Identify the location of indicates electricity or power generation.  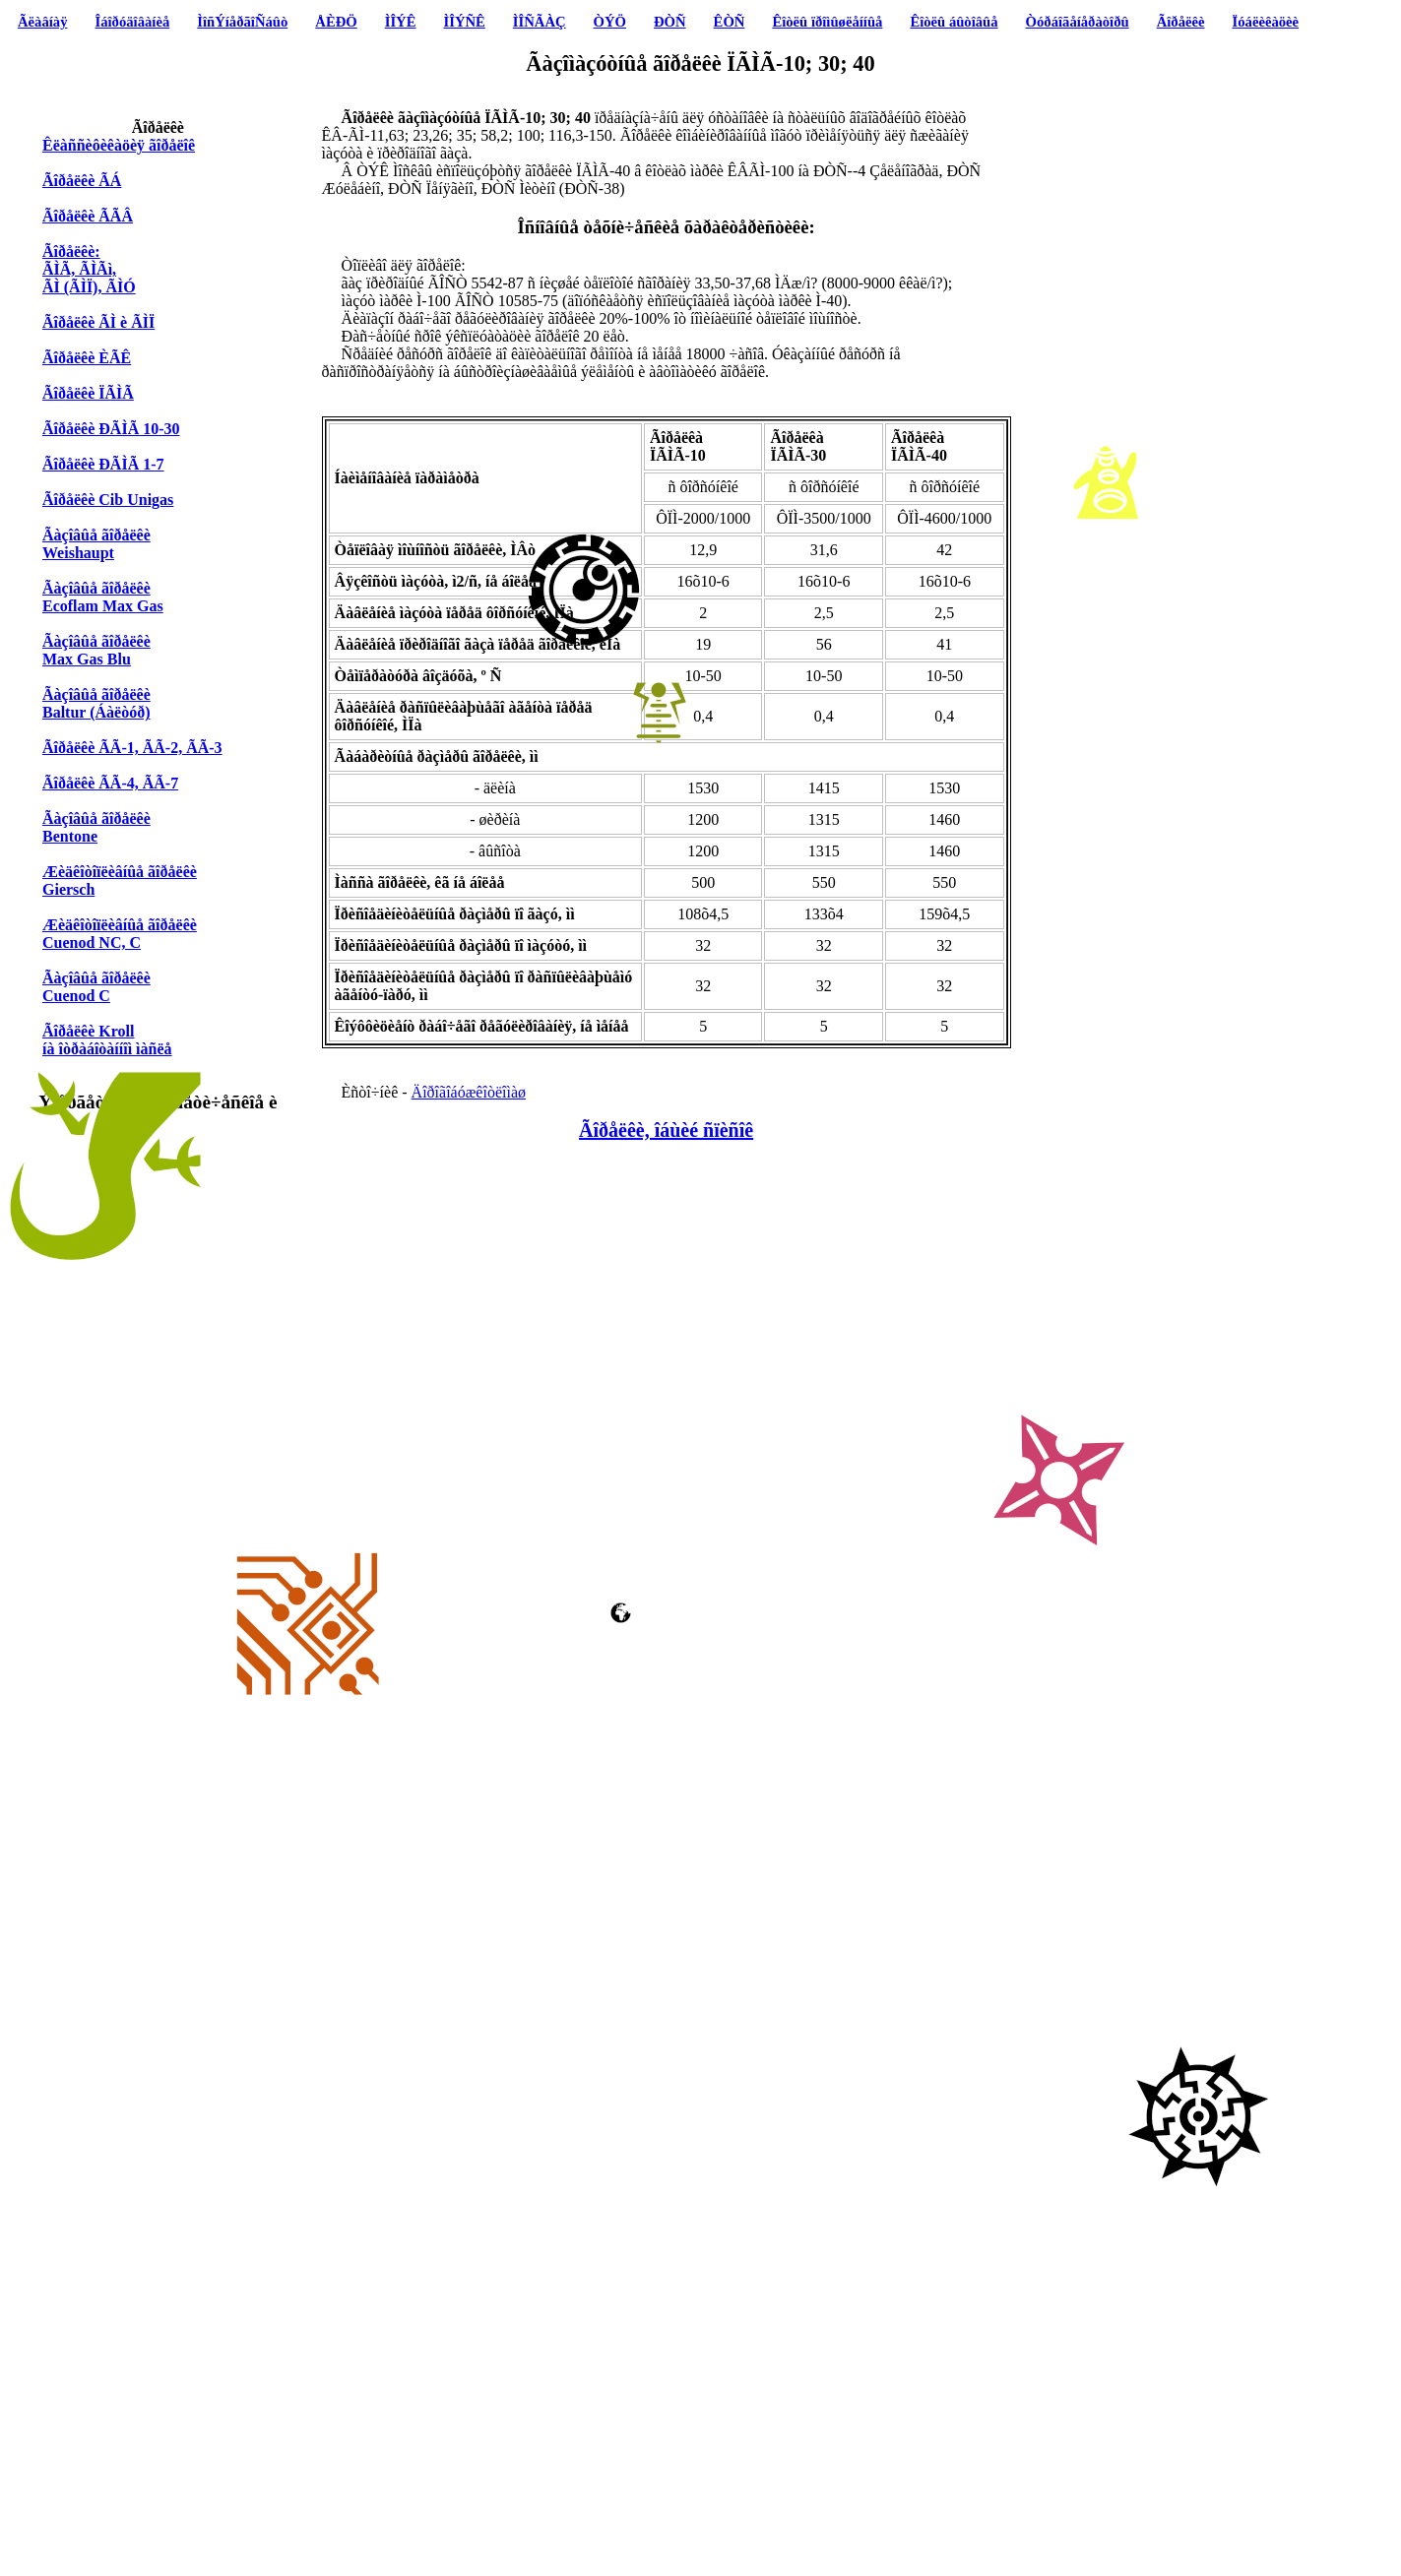
(659, 713).